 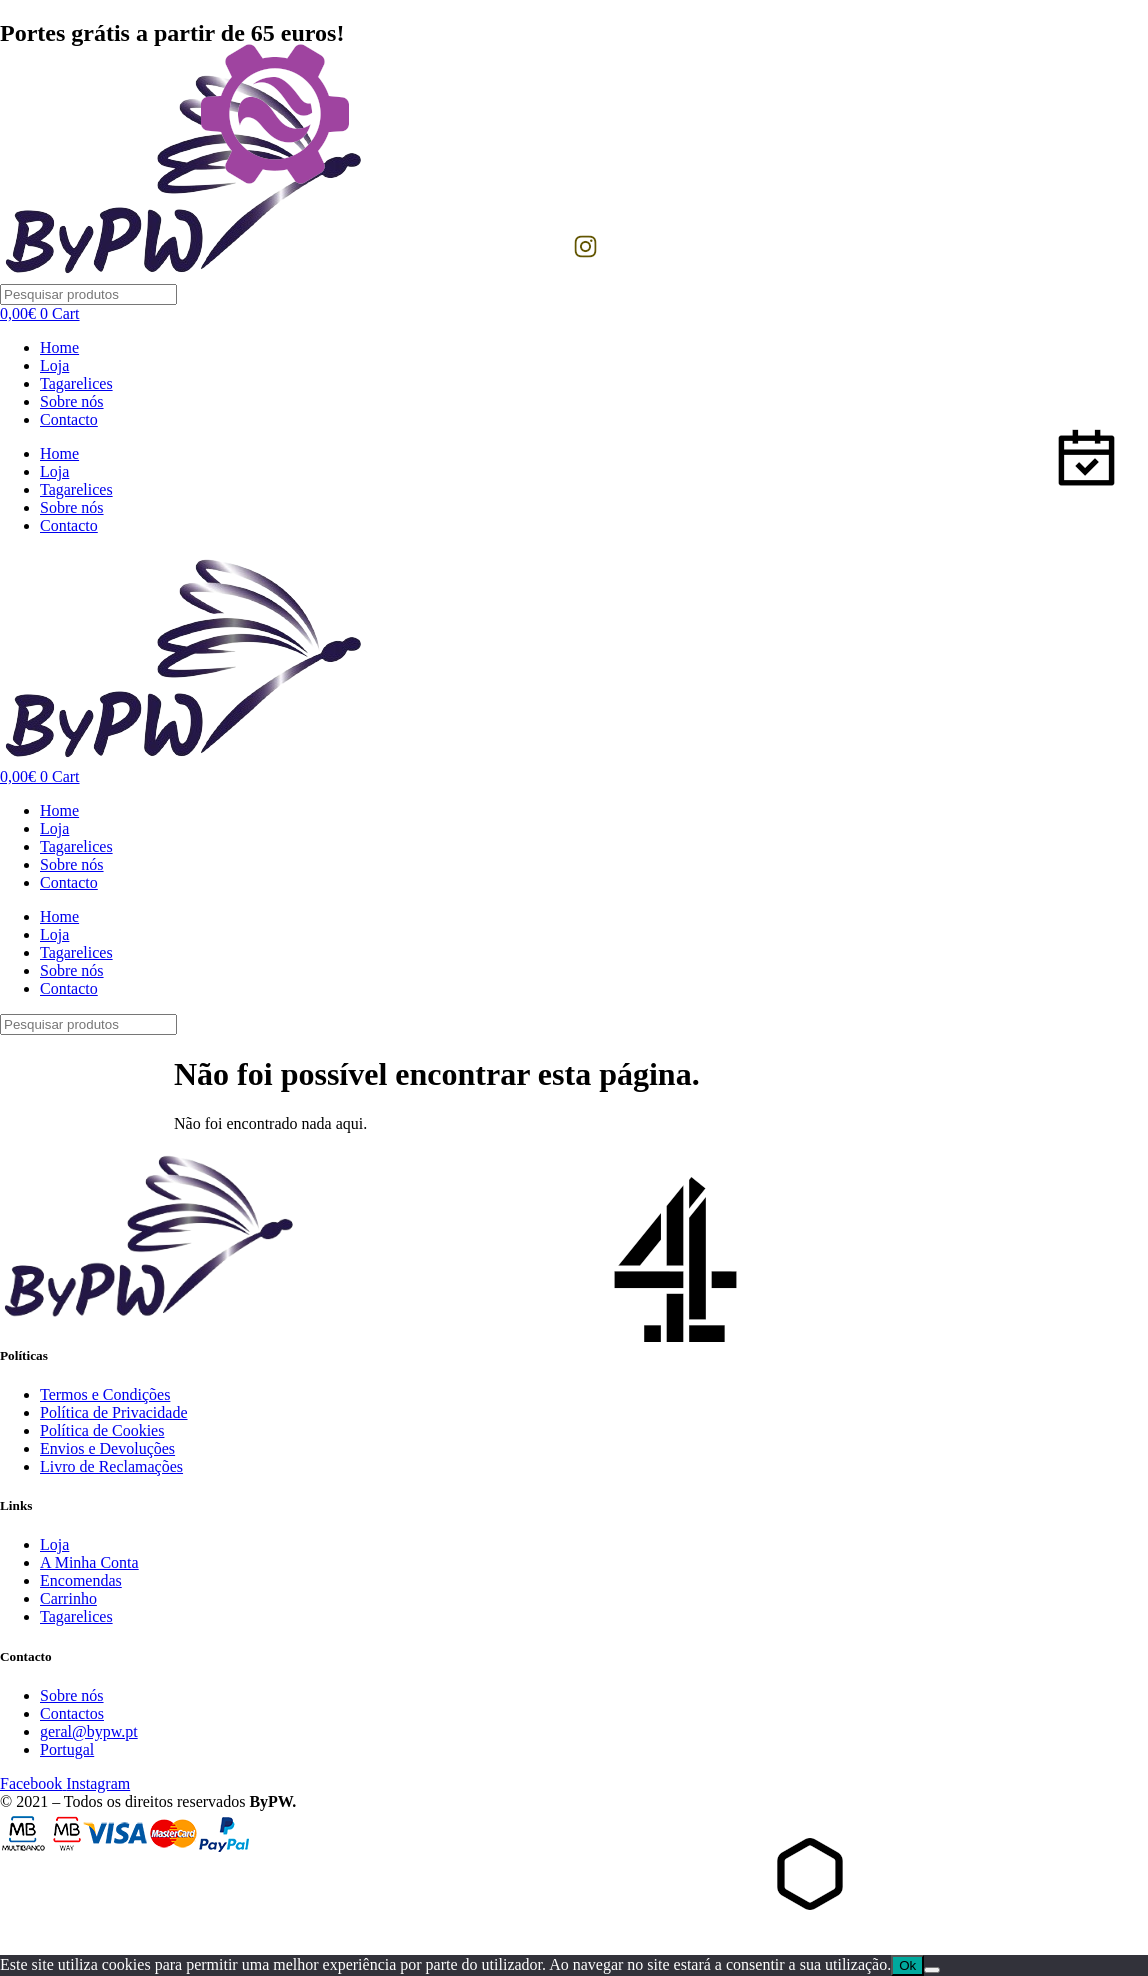 What do you see at coordinates (585, 246) in the screenshot?
I see `open the Instagram app` at bounding box center [585, 246].